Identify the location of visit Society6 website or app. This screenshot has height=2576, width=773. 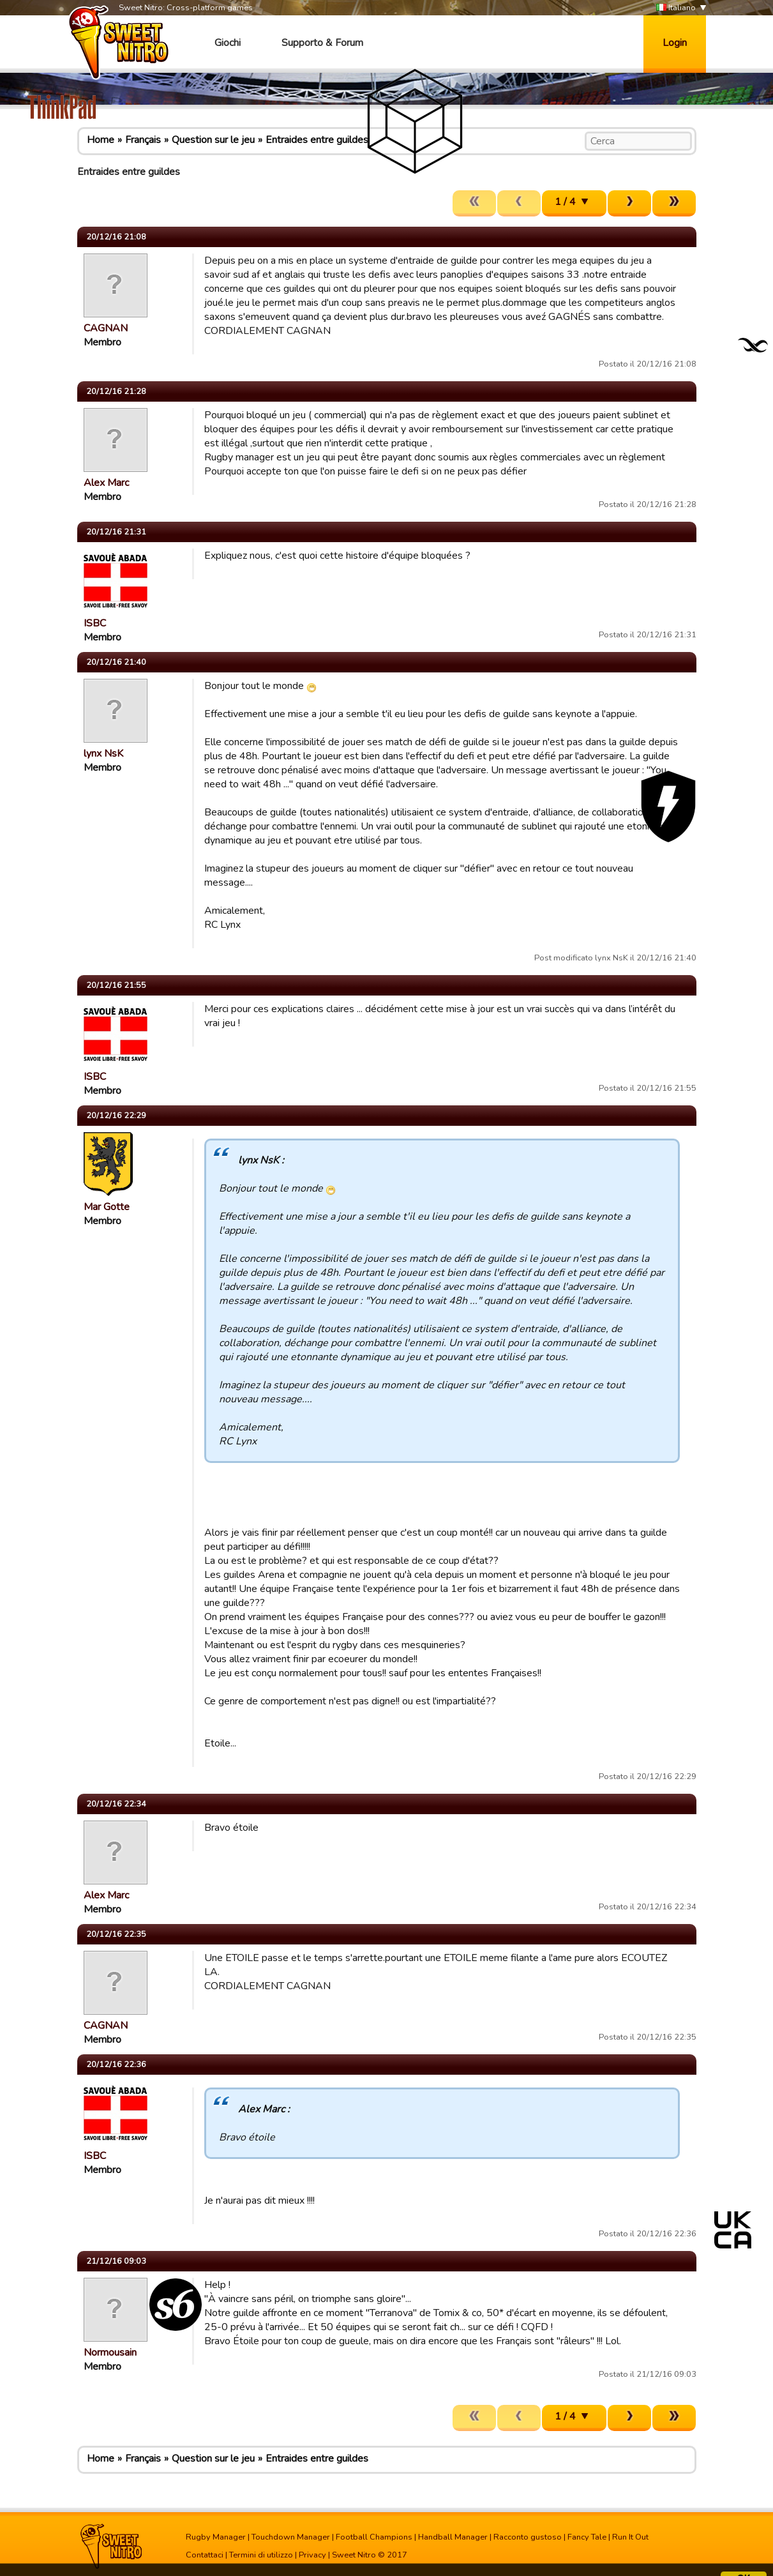
(176, 2305).